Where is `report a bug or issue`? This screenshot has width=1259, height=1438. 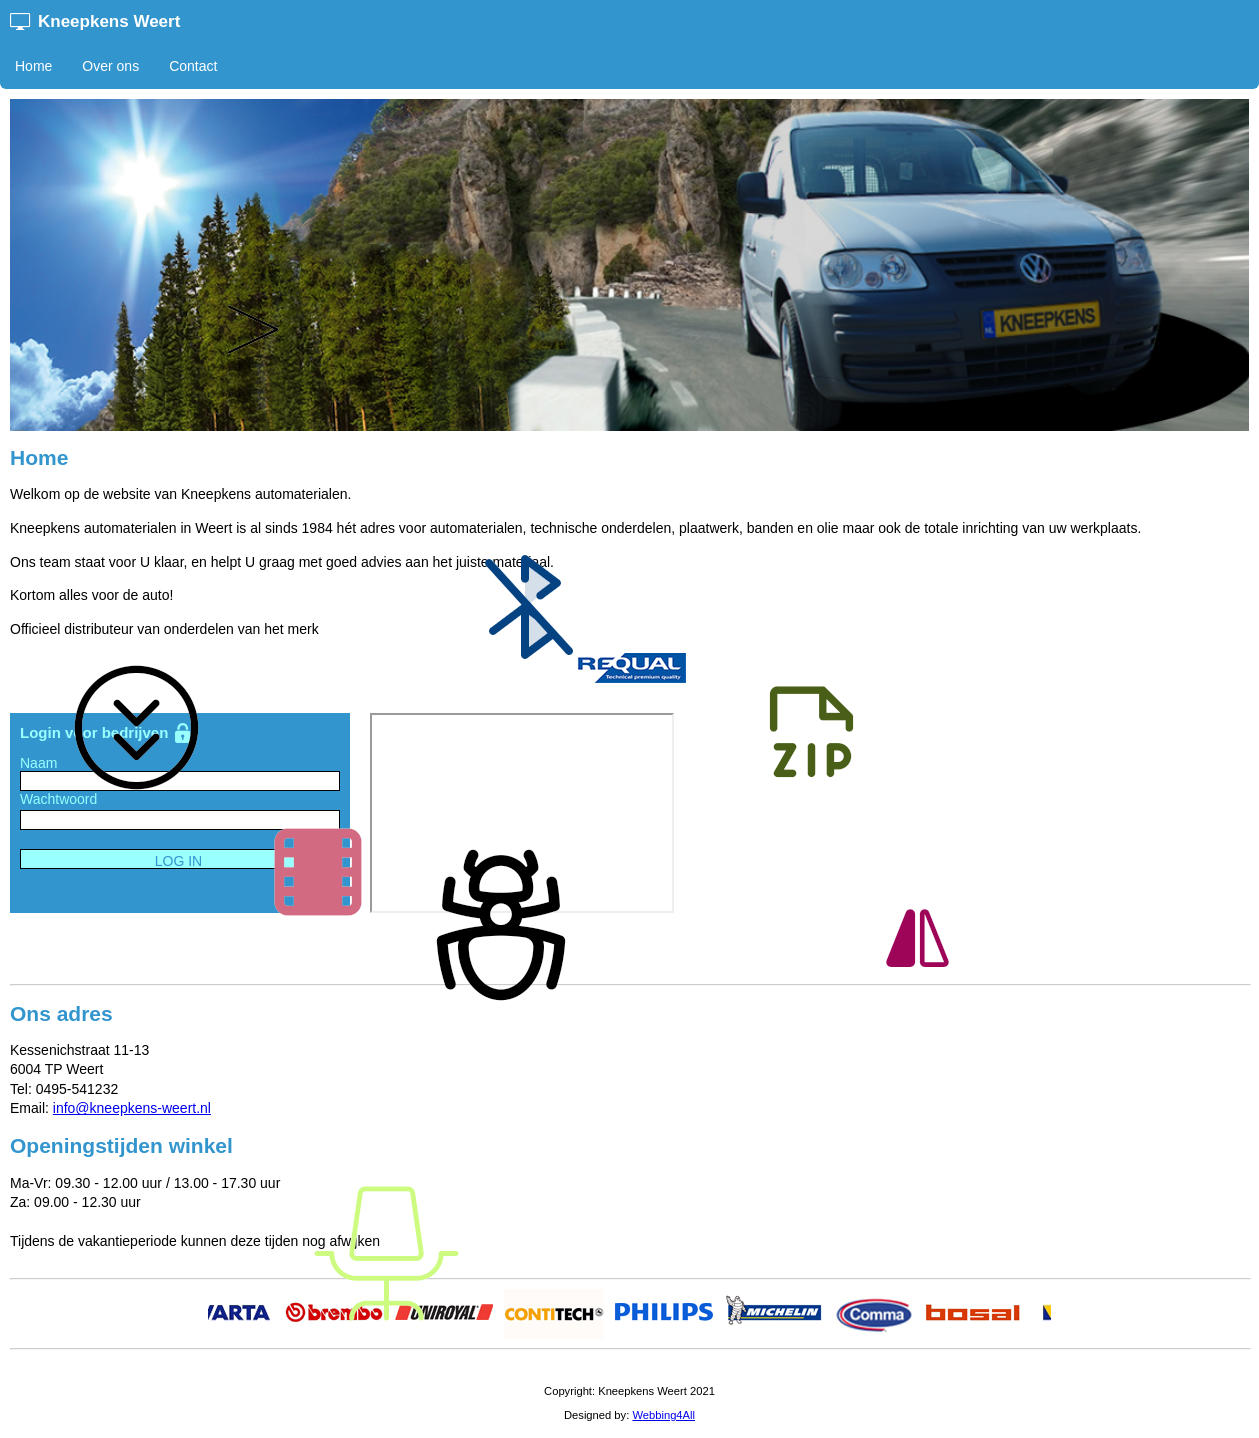
report a bug or issue is located at coordinates (501, 925).